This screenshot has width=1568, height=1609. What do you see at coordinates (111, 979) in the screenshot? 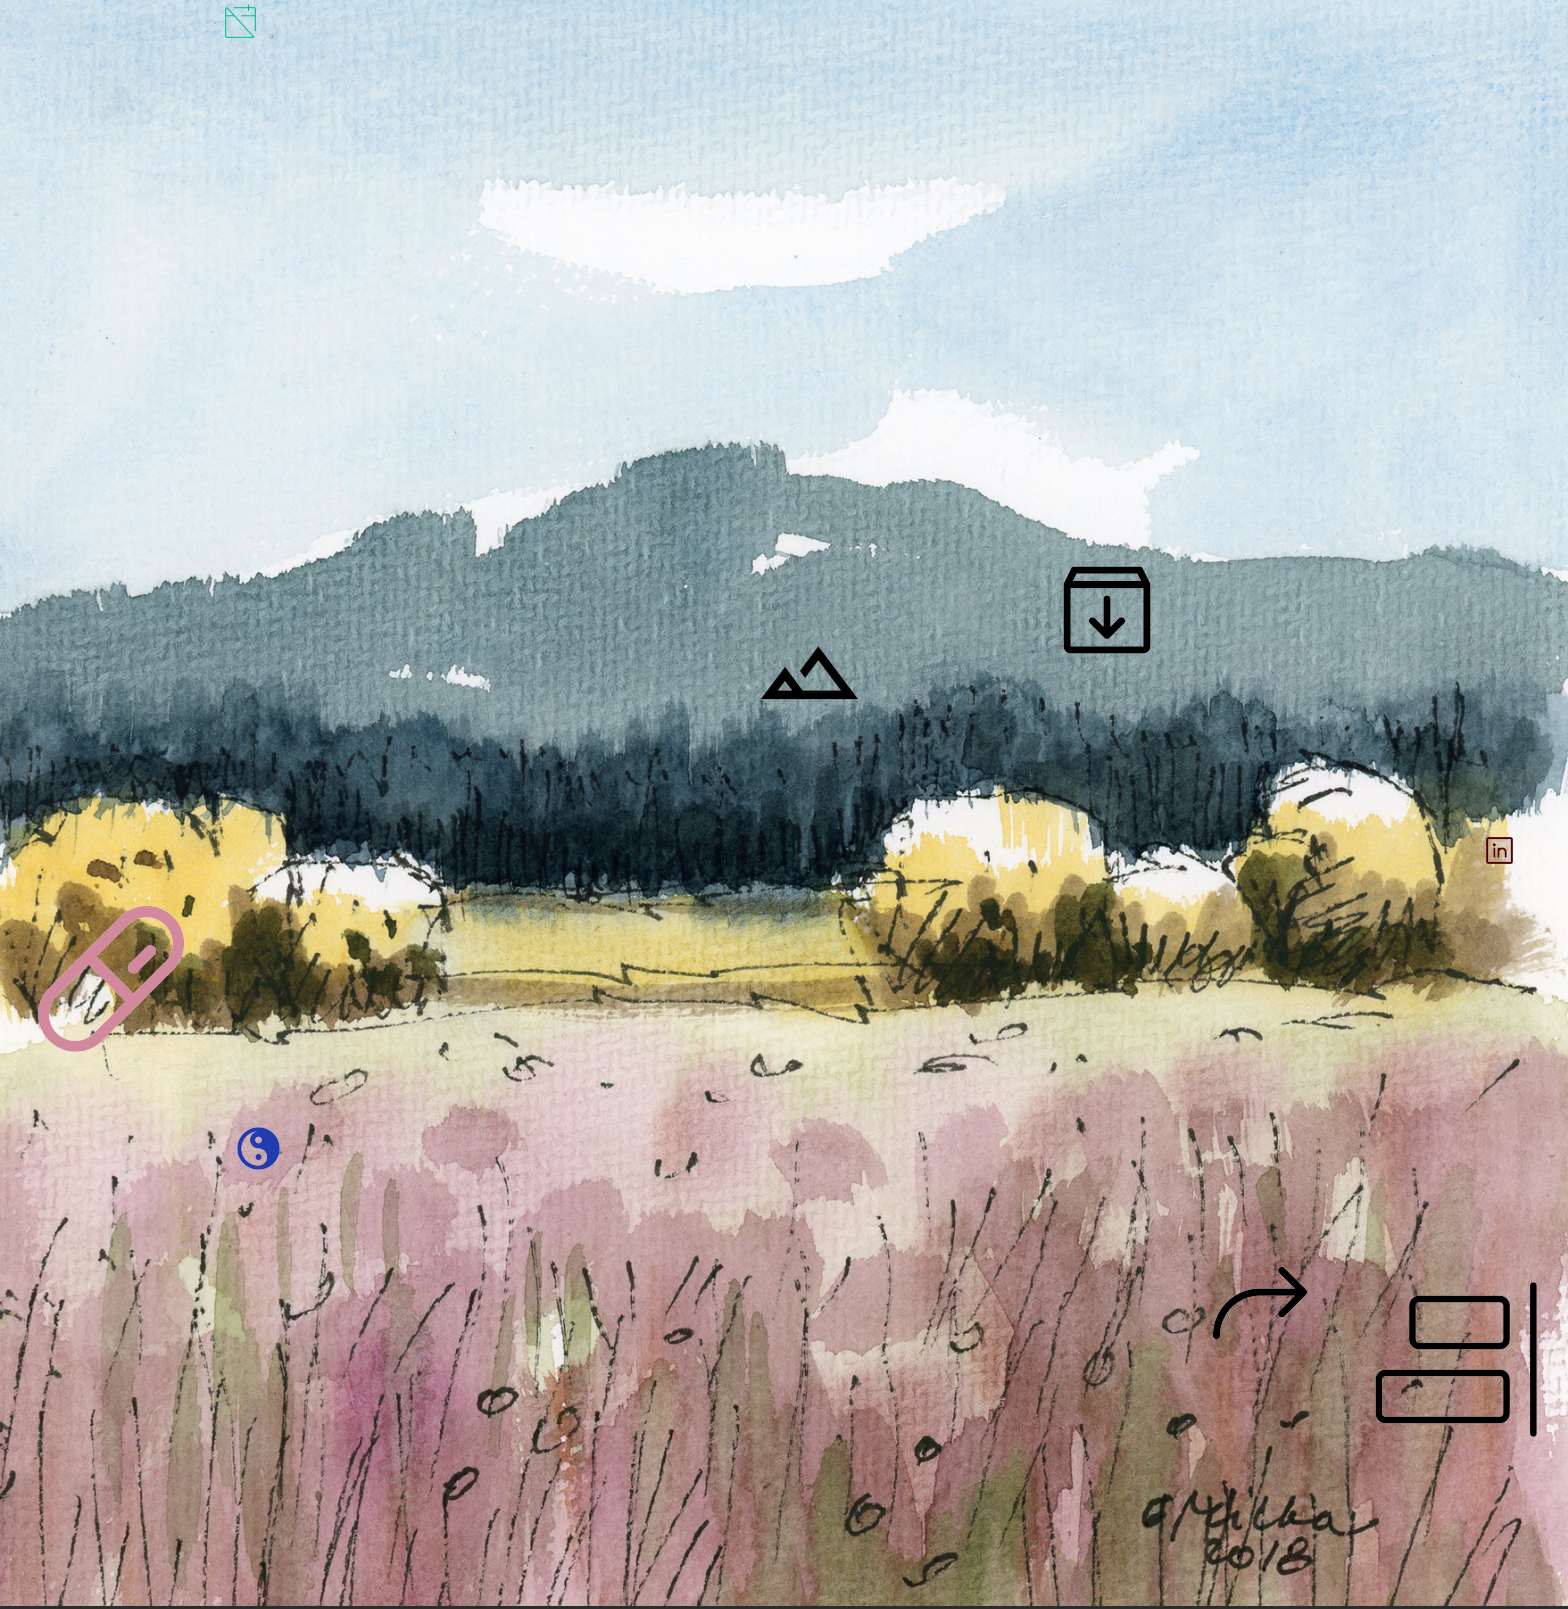
I see `access medication reminders` at bounding box center [111, 979].